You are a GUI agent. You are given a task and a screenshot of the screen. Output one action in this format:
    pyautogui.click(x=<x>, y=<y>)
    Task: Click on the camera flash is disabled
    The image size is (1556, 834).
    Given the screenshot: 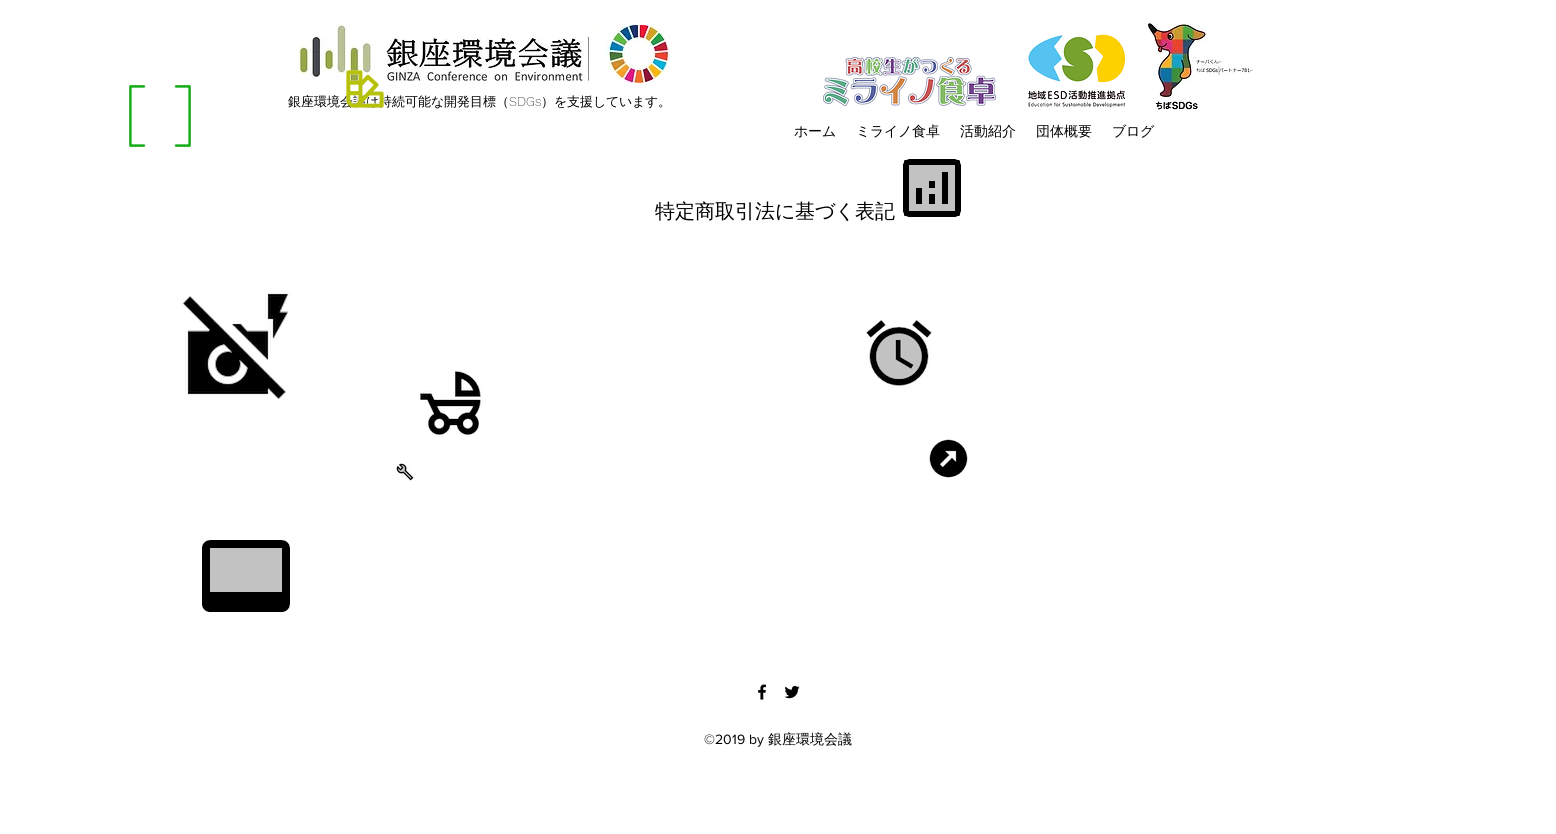 What is the action you would take?
    pyautogui.click(x=238, y=344)
    